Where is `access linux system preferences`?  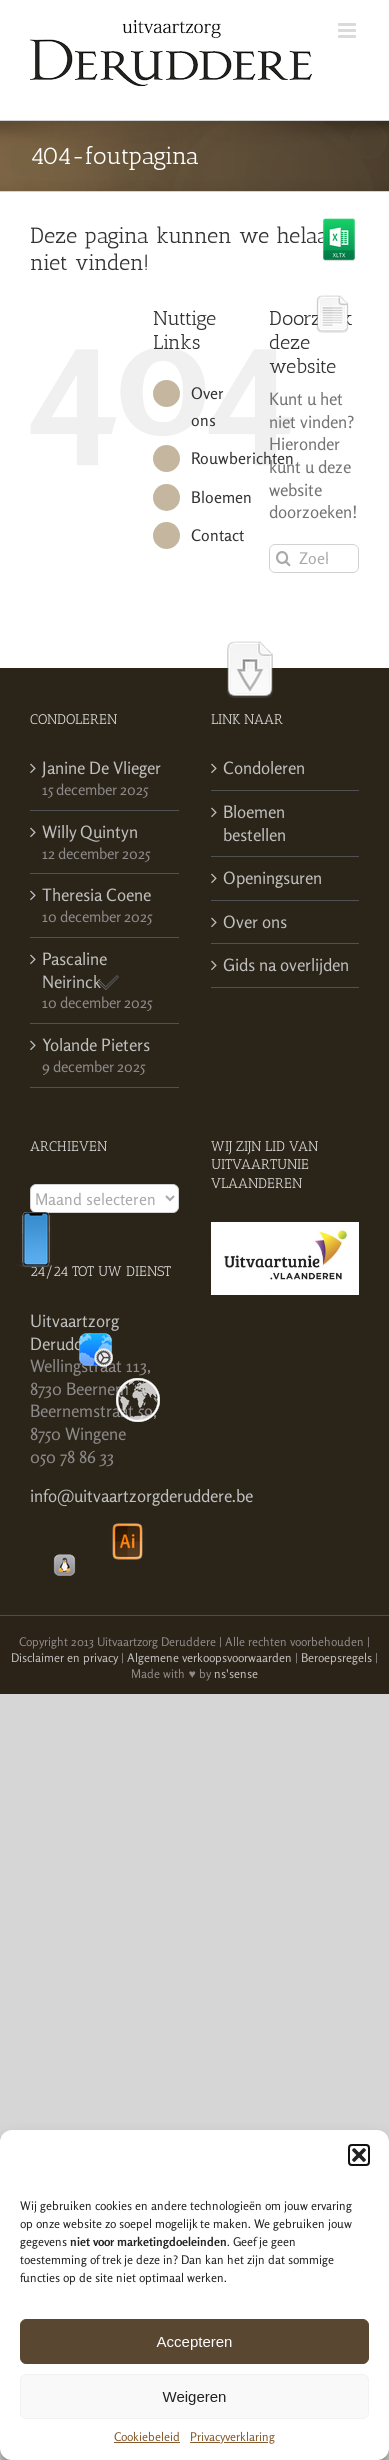 access linux system preferences is located at coordinates (64, 1565).